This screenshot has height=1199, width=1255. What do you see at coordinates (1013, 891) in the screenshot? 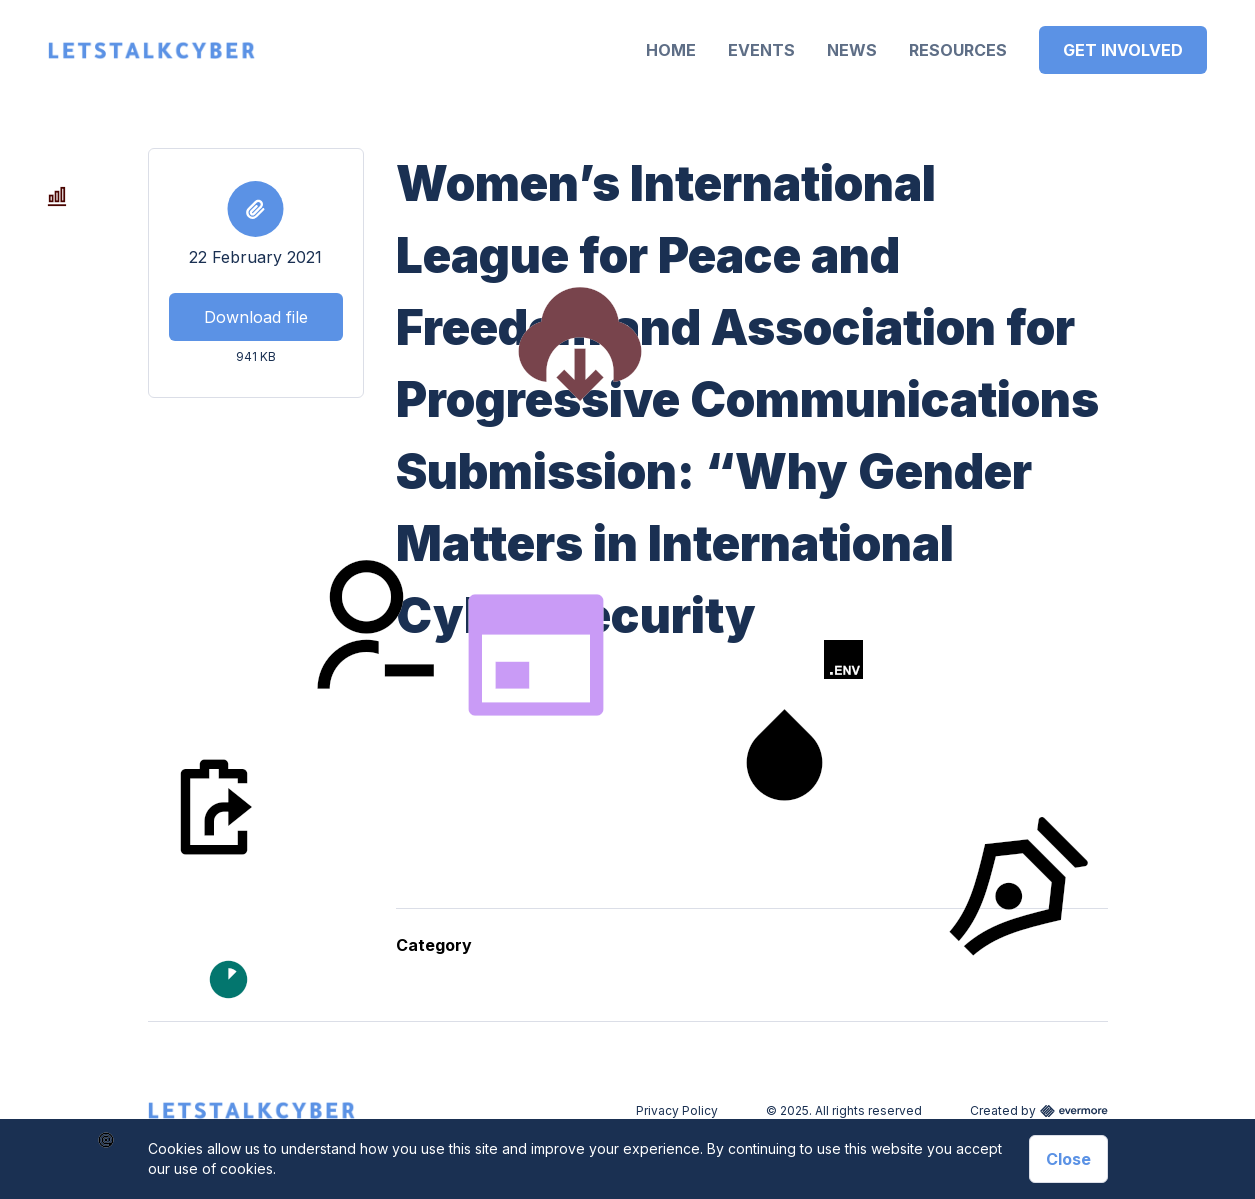
I see `access drawing or illustration tools` at bounding box center [1013, 891].